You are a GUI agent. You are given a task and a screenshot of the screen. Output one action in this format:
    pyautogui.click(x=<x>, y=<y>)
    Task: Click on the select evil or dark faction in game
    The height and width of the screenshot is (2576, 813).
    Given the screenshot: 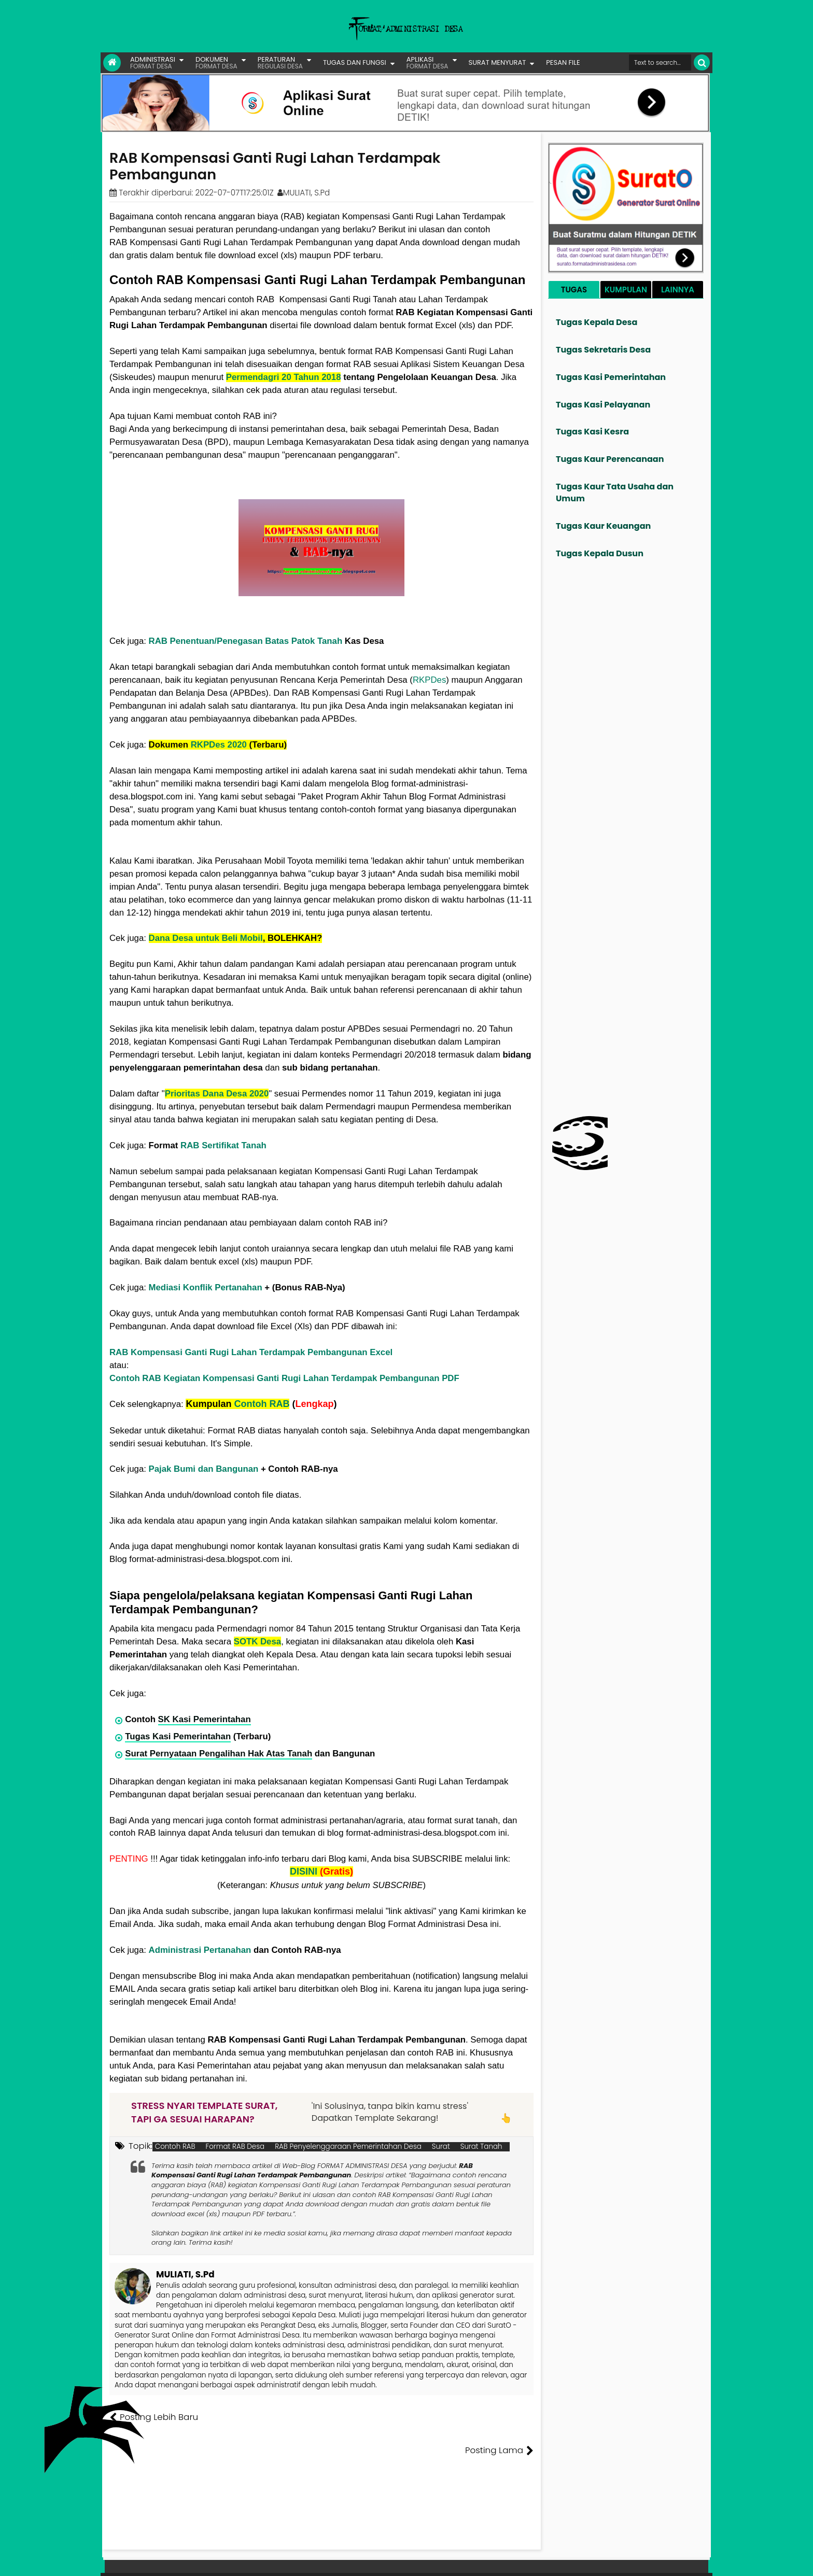 What is the action you would take?
    pyautogui.click(x=94, y=2430)
    